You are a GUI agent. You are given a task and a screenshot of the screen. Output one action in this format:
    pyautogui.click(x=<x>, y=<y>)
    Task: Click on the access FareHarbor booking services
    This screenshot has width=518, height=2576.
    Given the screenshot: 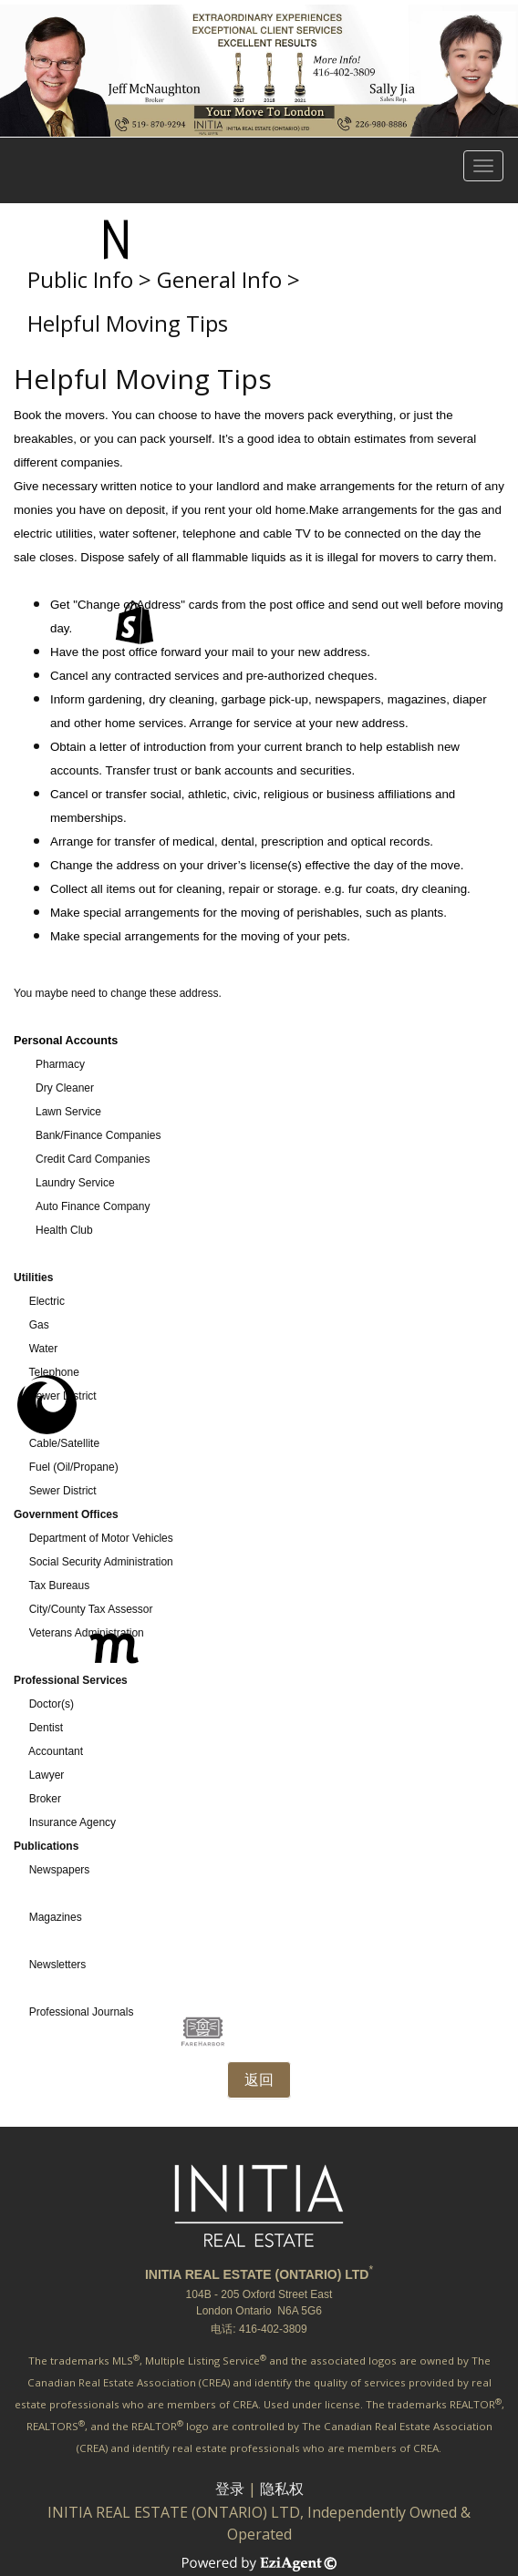 What is the action you would take?
    pyautogui.click(x=202, y=2031)
    